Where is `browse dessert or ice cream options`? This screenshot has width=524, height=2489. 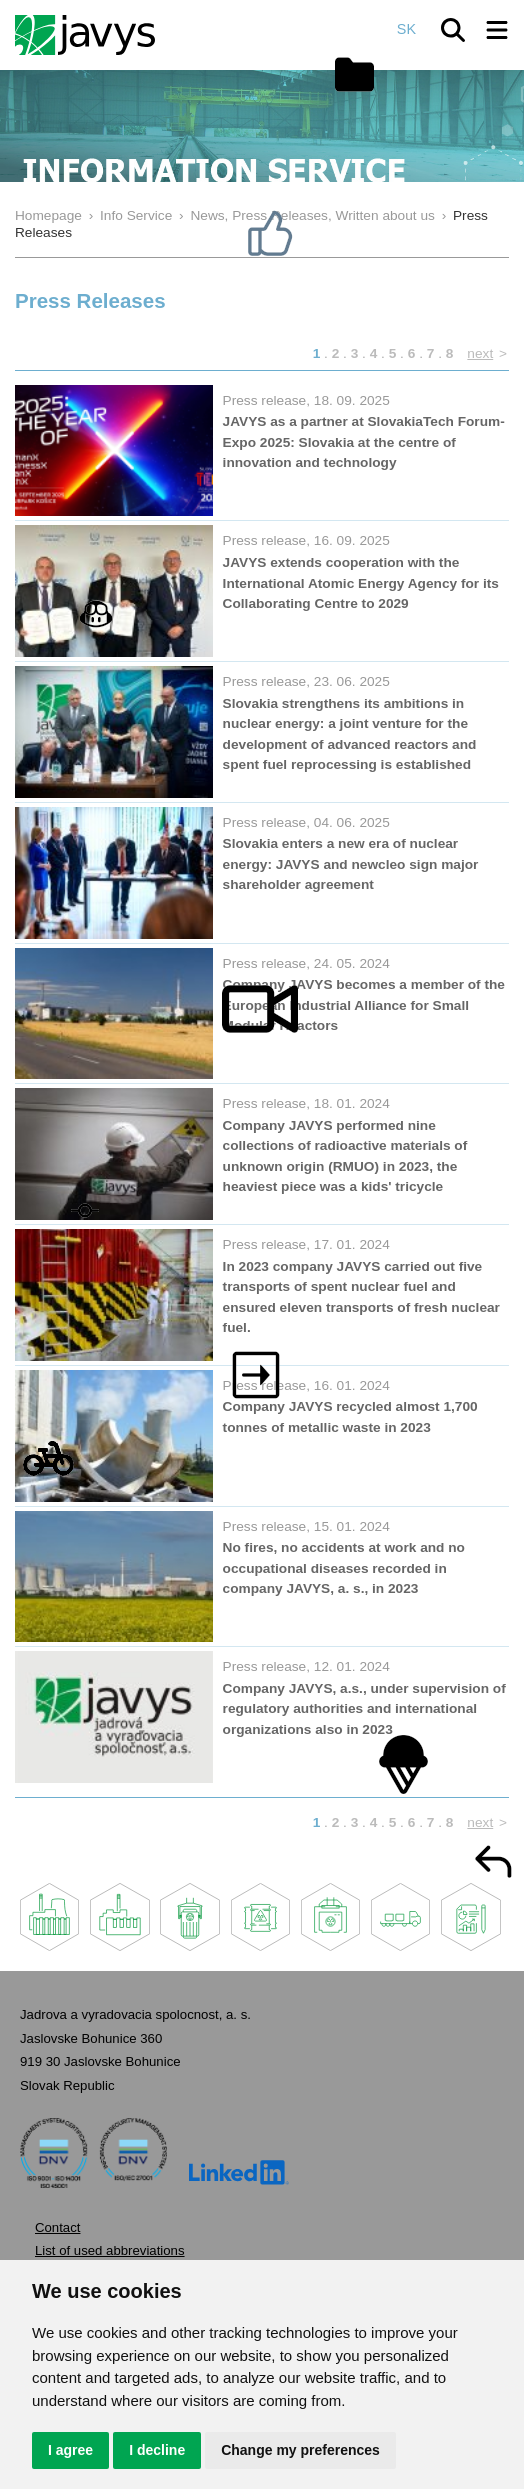
browse dessert or ice cream options is located at coordinates (403, 1763).